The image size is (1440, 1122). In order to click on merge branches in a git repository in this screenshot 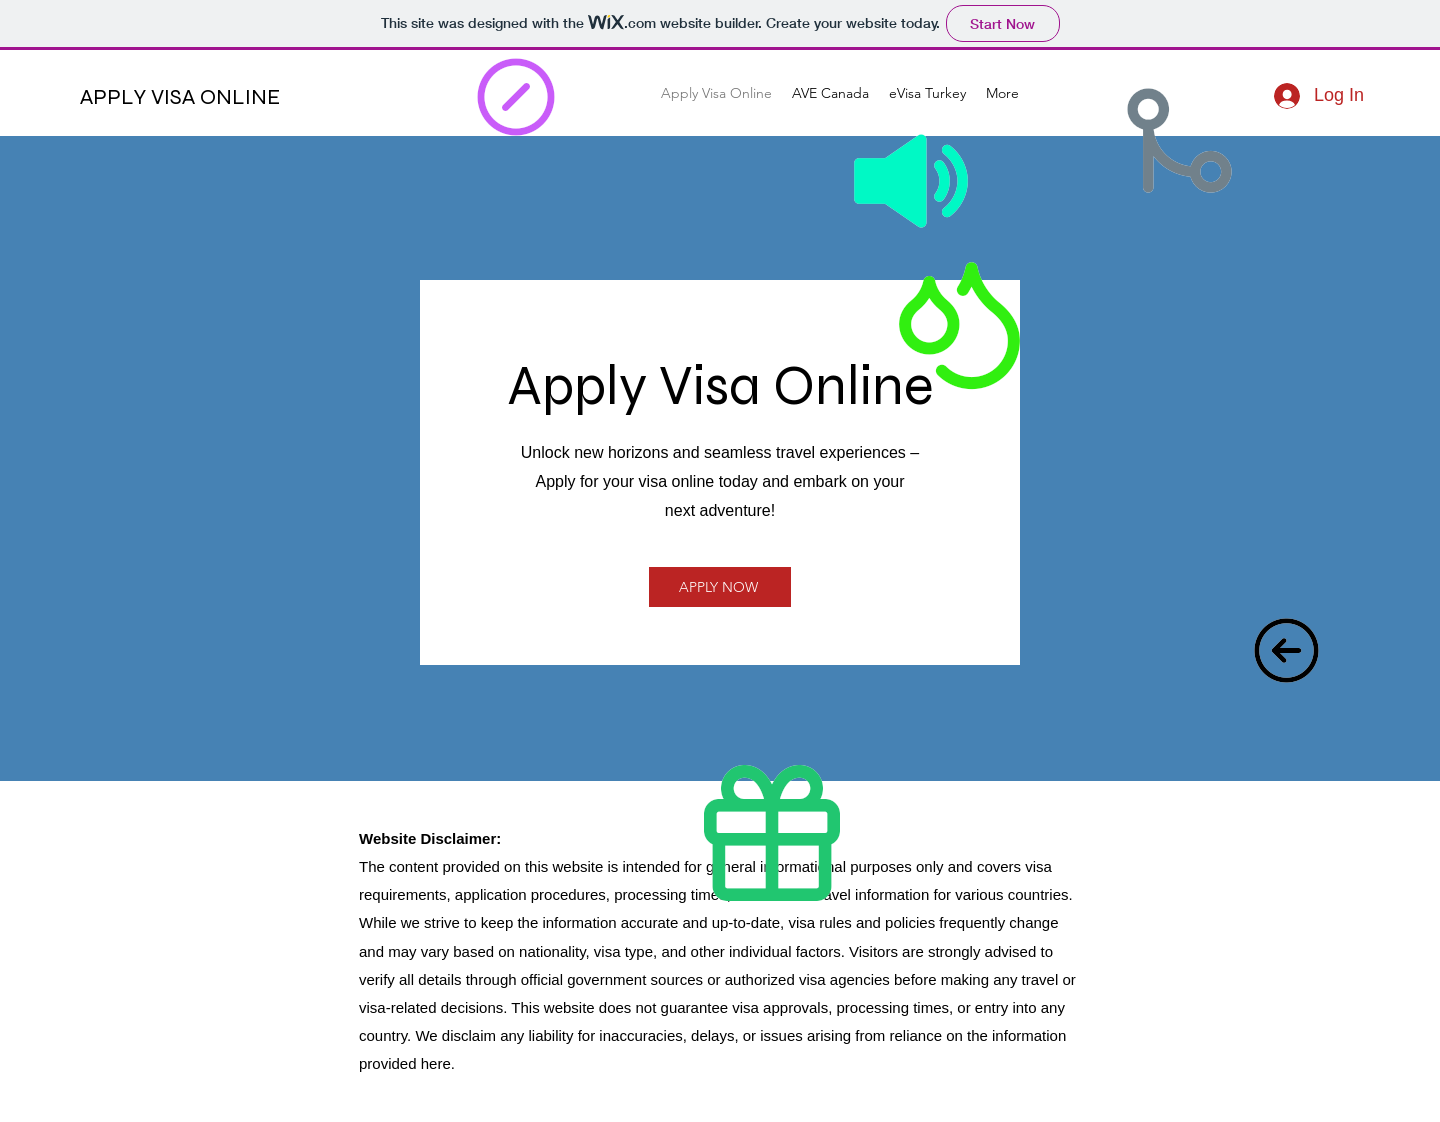, I will do `click(1179, 140)`.